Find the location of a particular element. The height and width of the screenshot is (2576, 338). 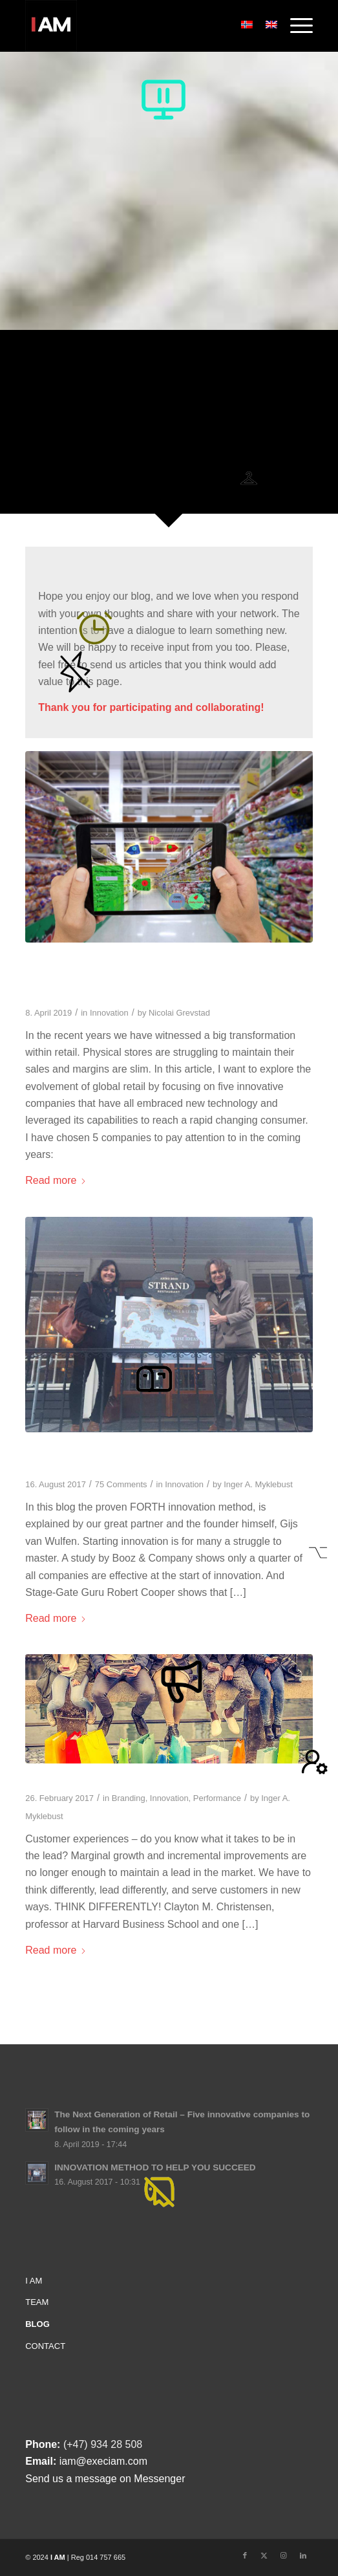

access user account settings is located at coordinates (315, 1762).